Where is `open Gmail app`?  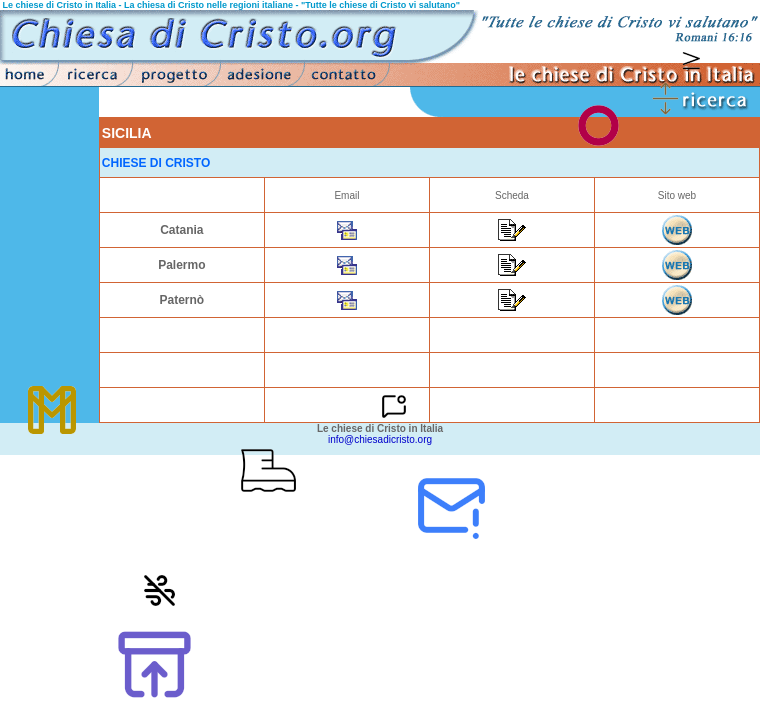
open Gmail app is located at coordinates (52, 410).